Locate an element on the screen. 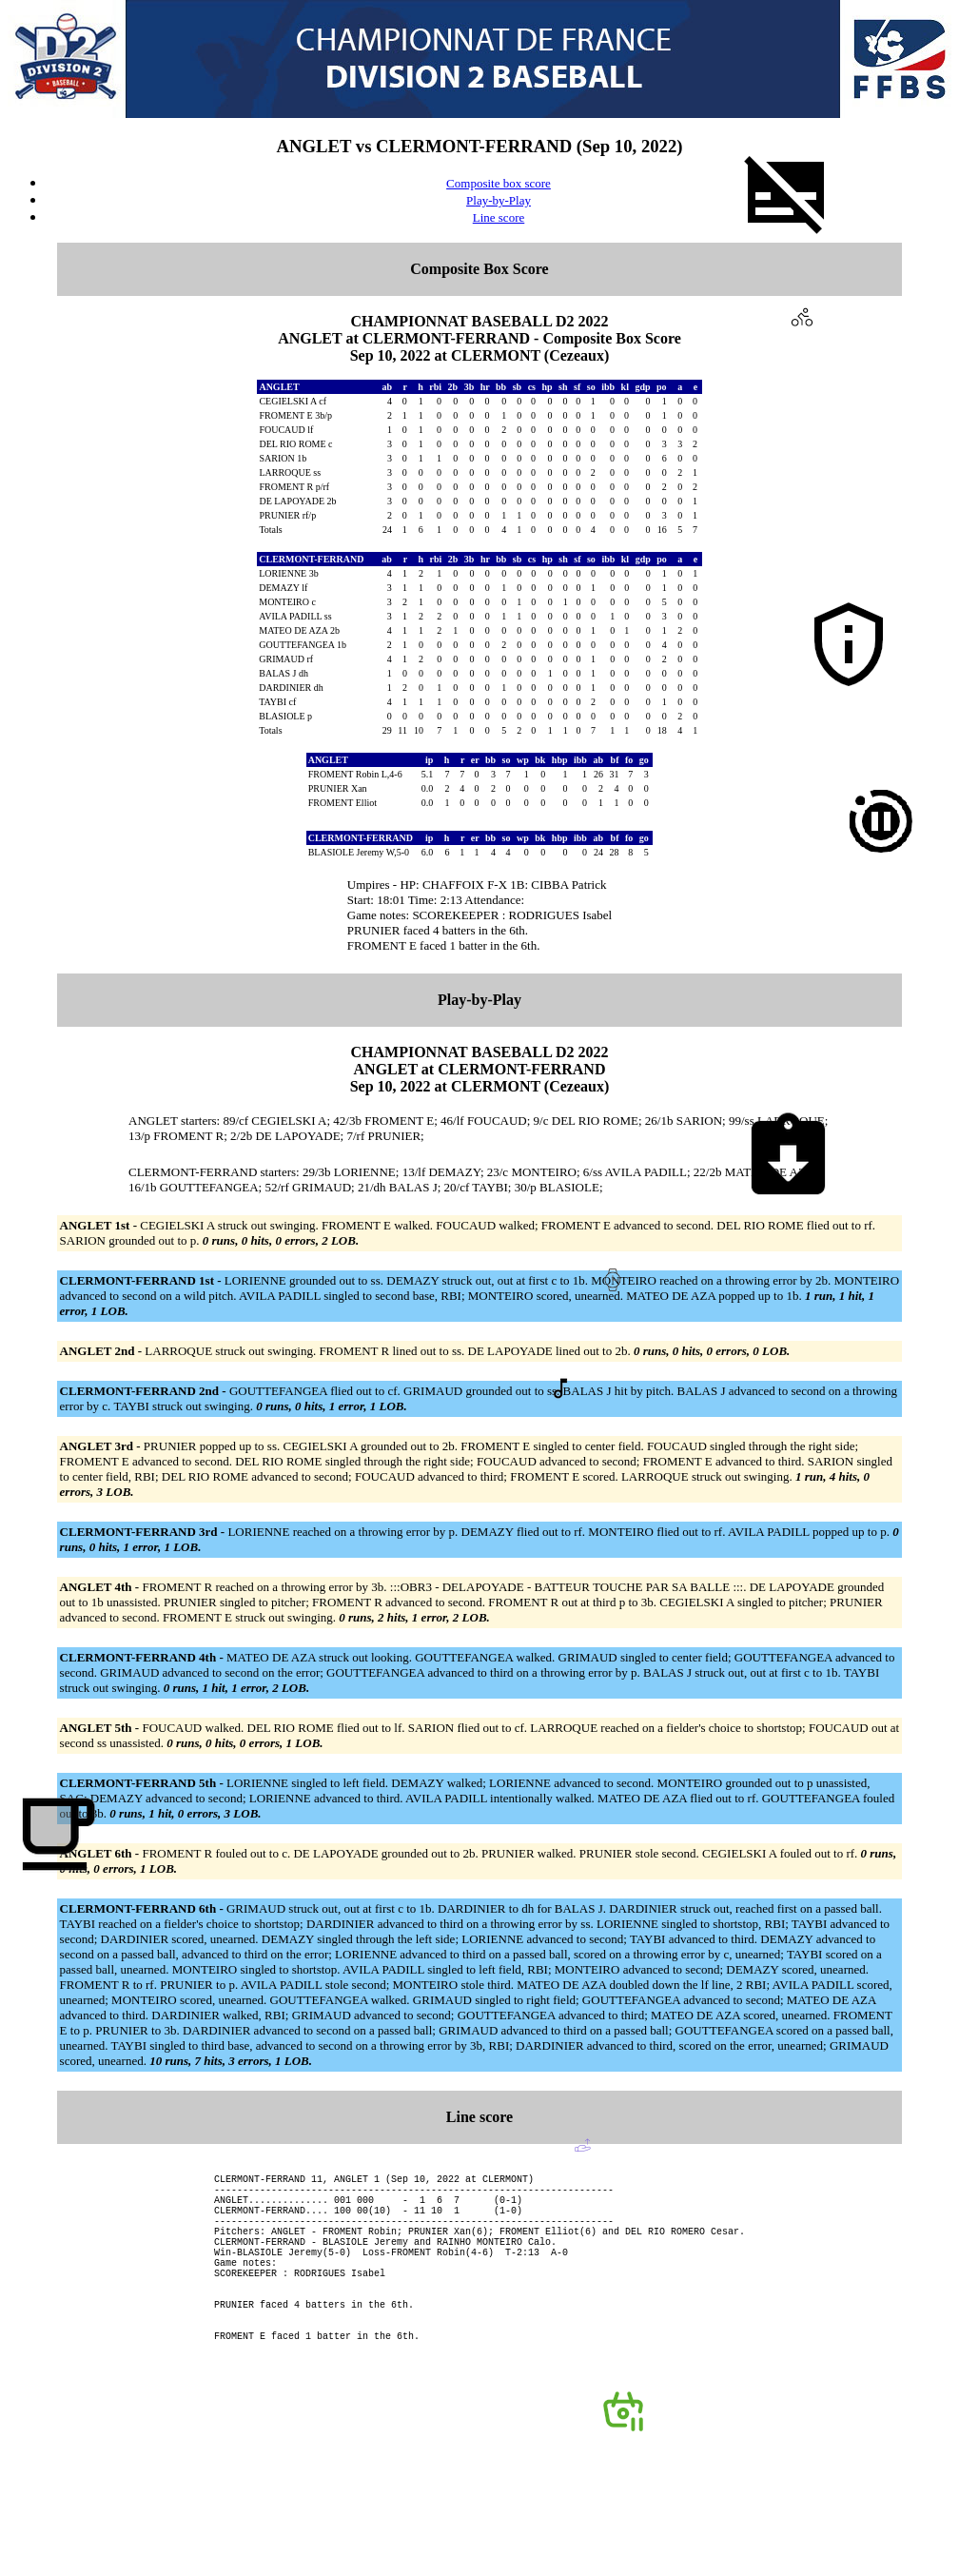 The width and height of the screenshot is (959, 2576). pause or hold shopping basket is located at coordinates (623, 2409).